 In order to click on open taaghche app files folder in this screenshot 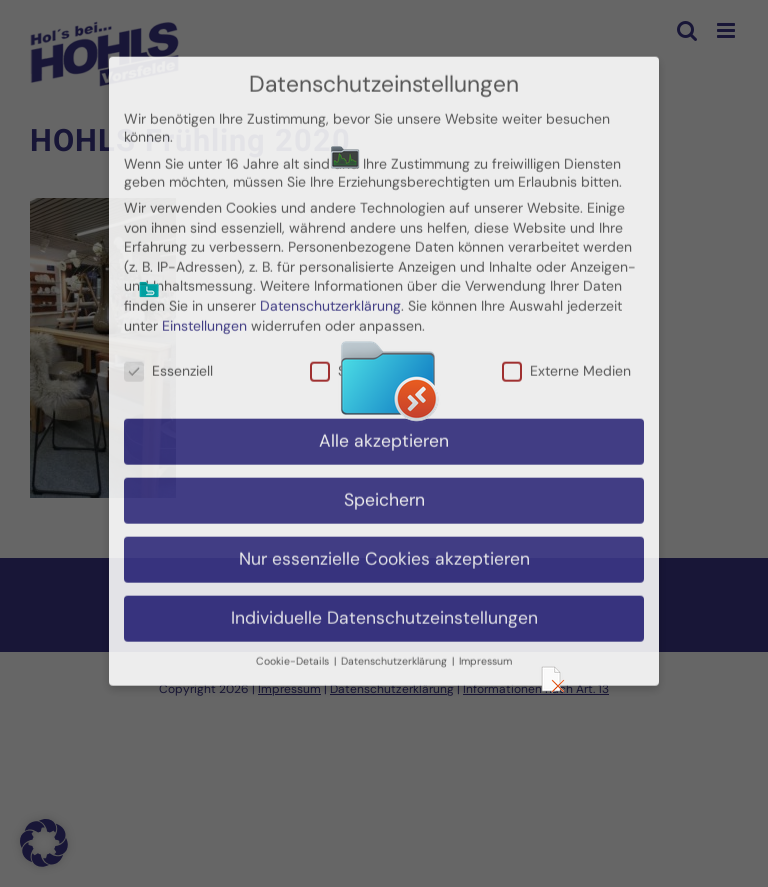, I will do `click(149, 290)`.